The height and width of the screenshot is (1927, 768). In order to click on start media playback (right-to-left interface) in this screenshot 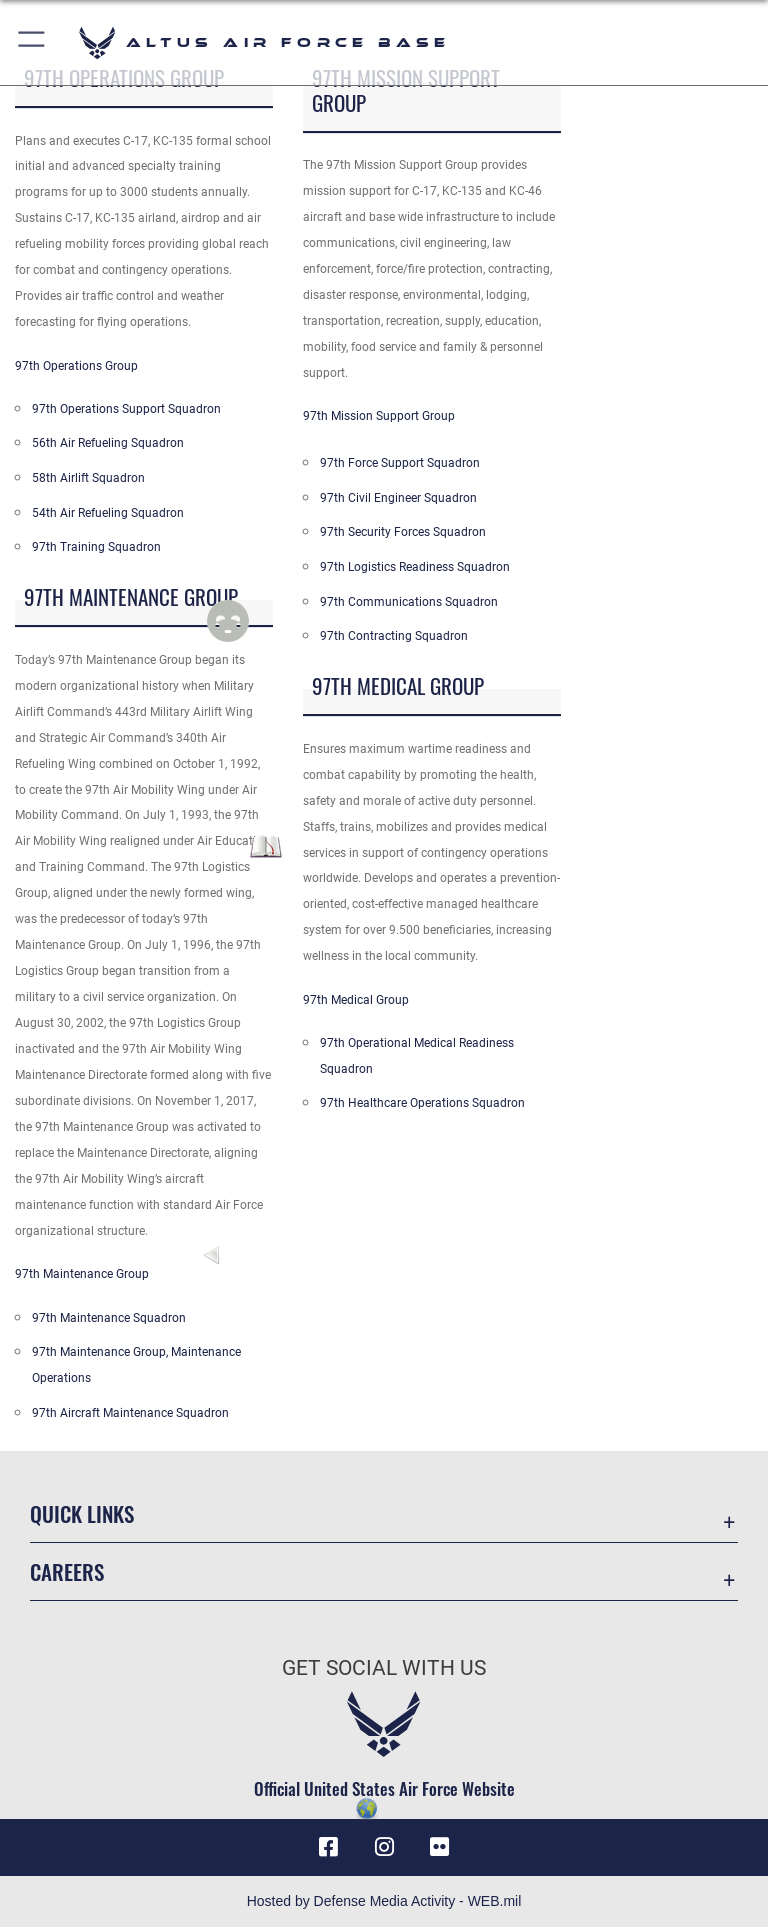, I will do `click(211, 1255)`.